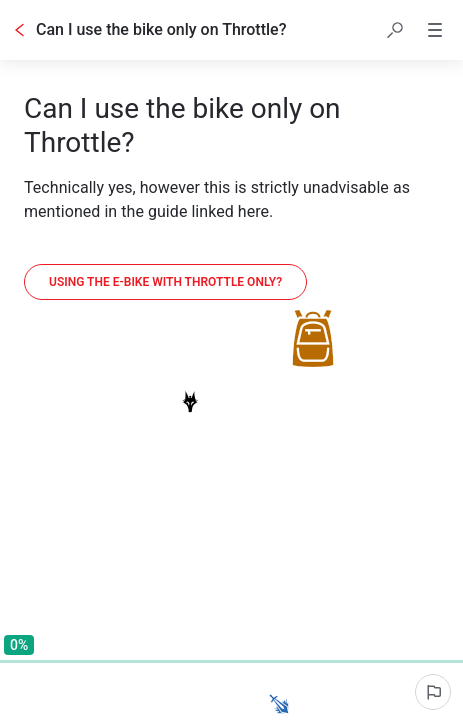 This screenshot has width=463, height=720. Describe the element at coordinates (190, 401) in the screenshot. I see `fox character or animal companion icon` at that location.